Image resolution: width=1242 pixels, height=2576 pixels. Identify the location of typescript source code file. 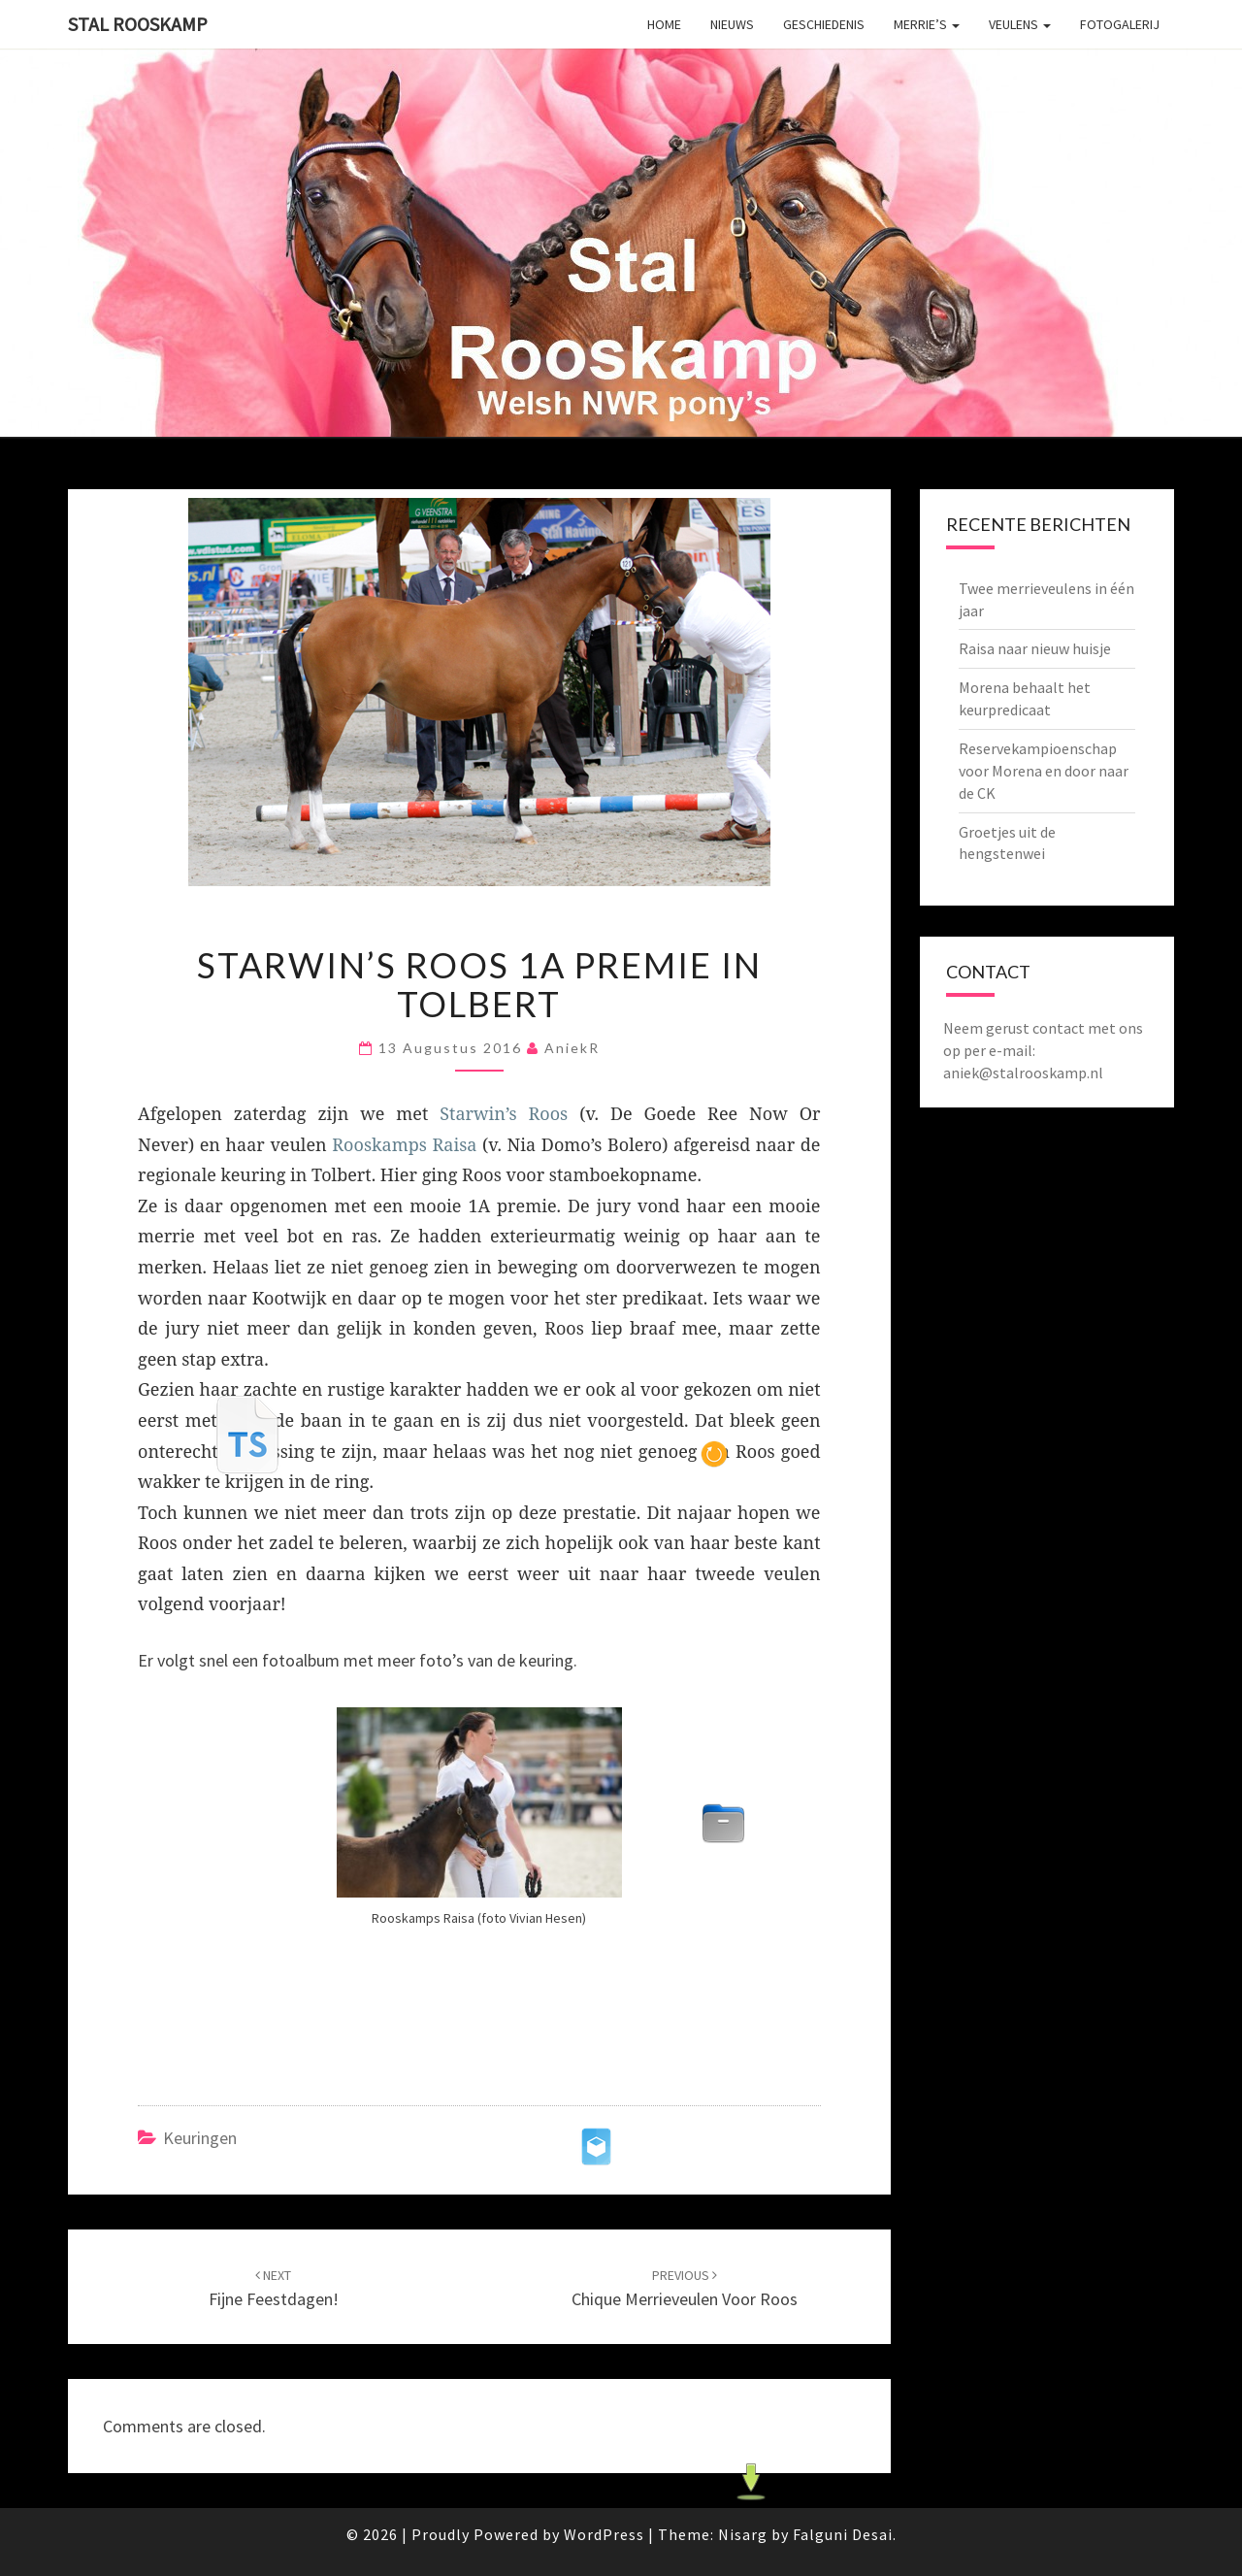
(247, 1435).